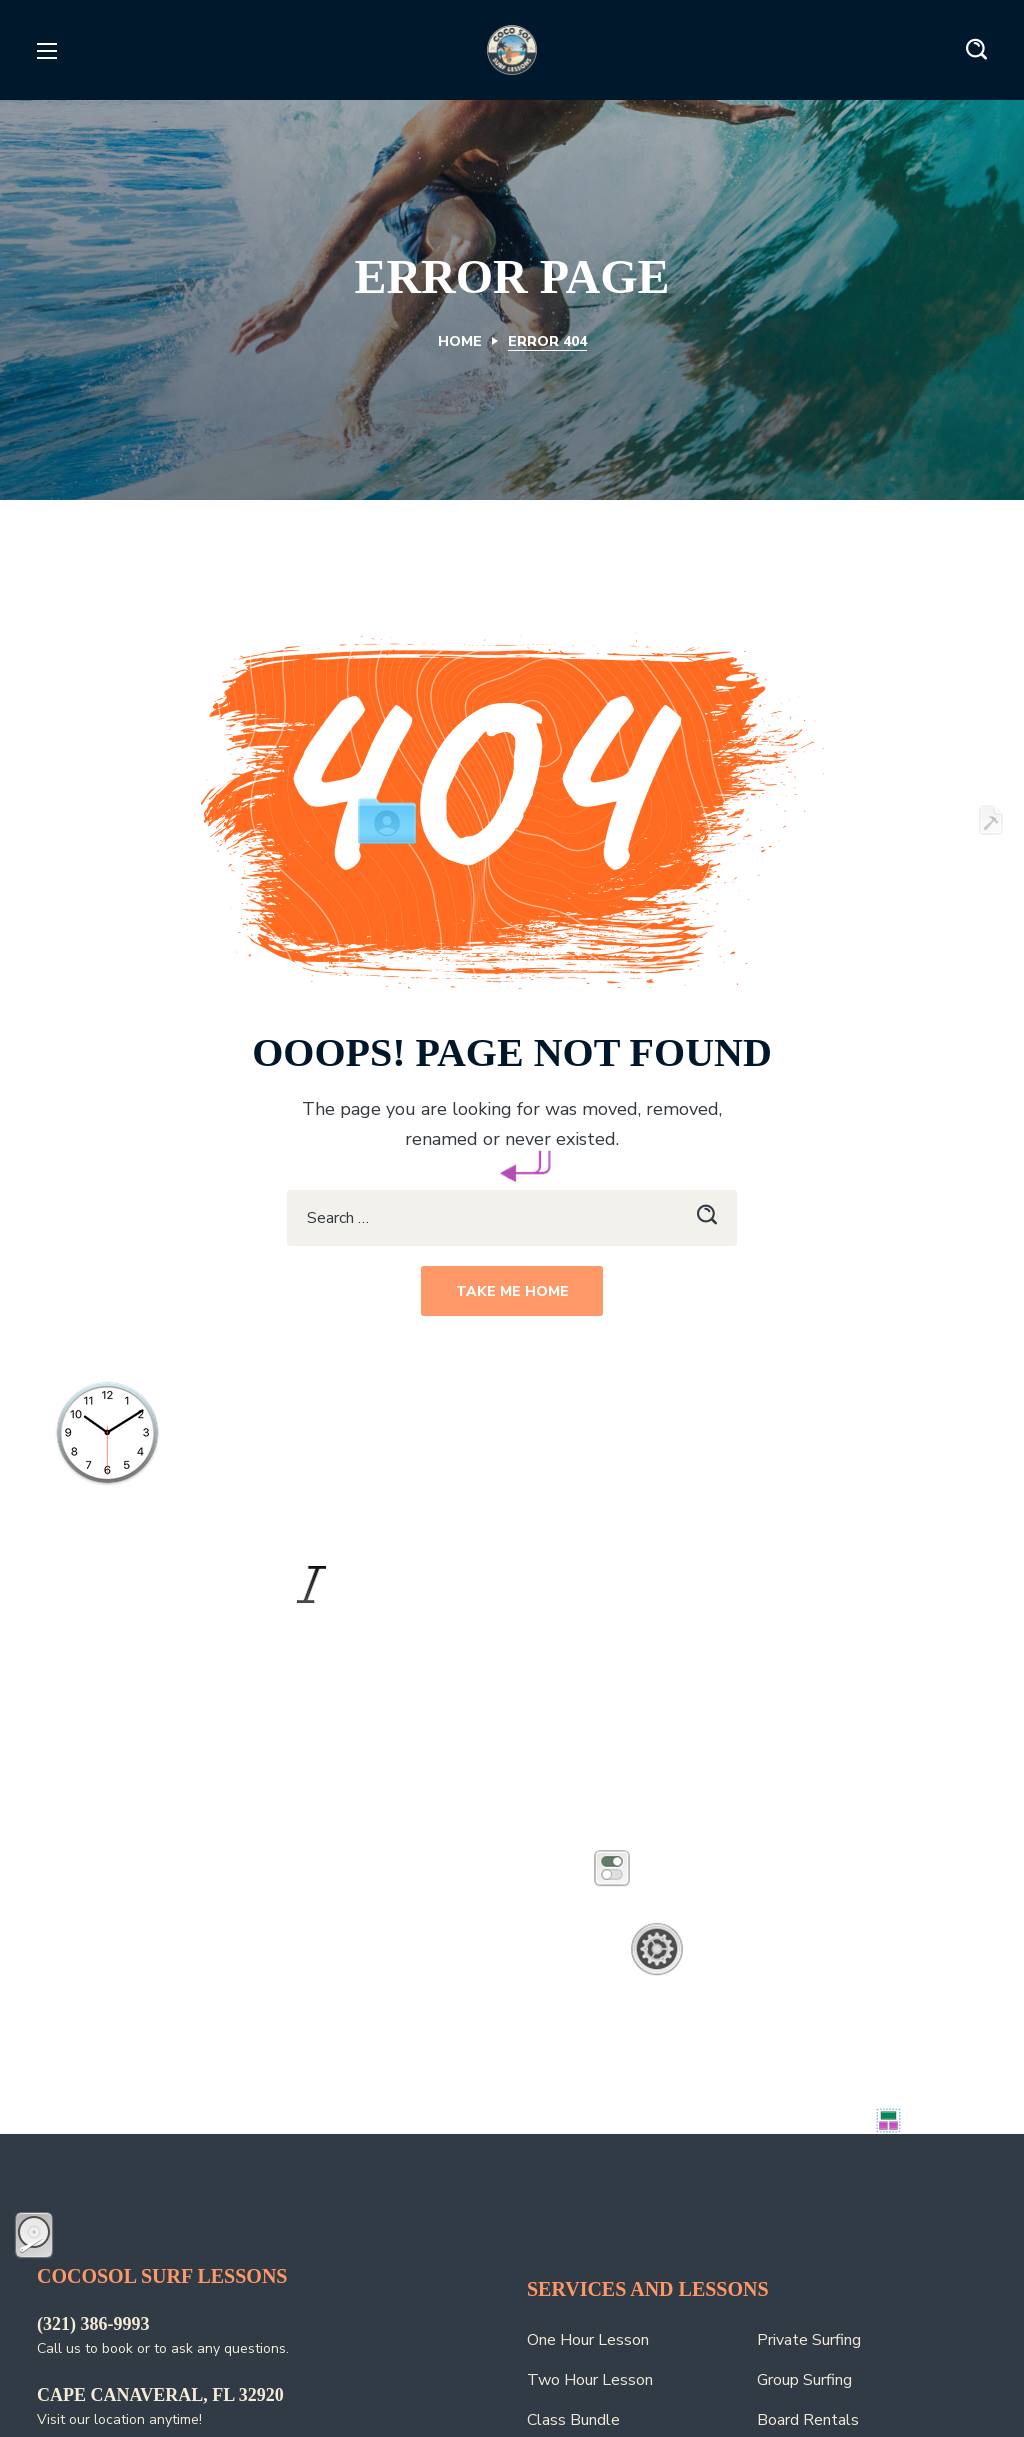  What do you see at coordinates (657, 1949) in the screenshot?
I see `view or edit item properties` at bounding box center [657, 1949].